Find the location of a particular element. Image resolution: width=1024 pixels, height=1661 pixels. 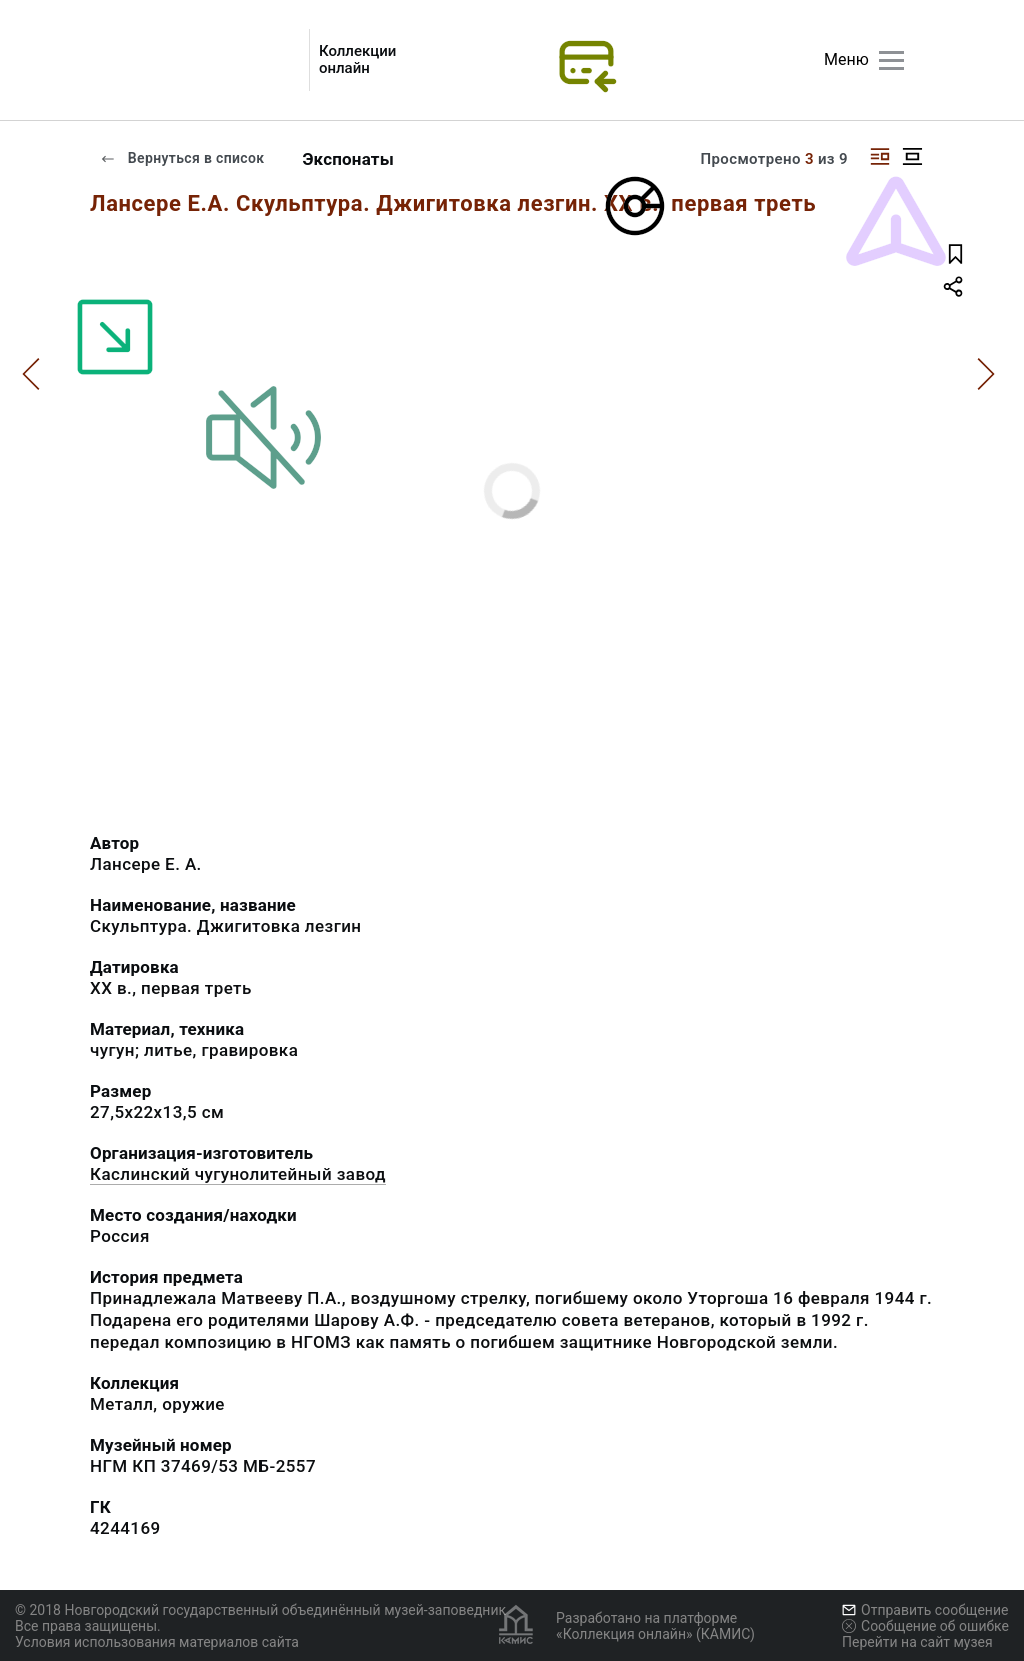

mute audio or sound is located at coordinates (261, 437).